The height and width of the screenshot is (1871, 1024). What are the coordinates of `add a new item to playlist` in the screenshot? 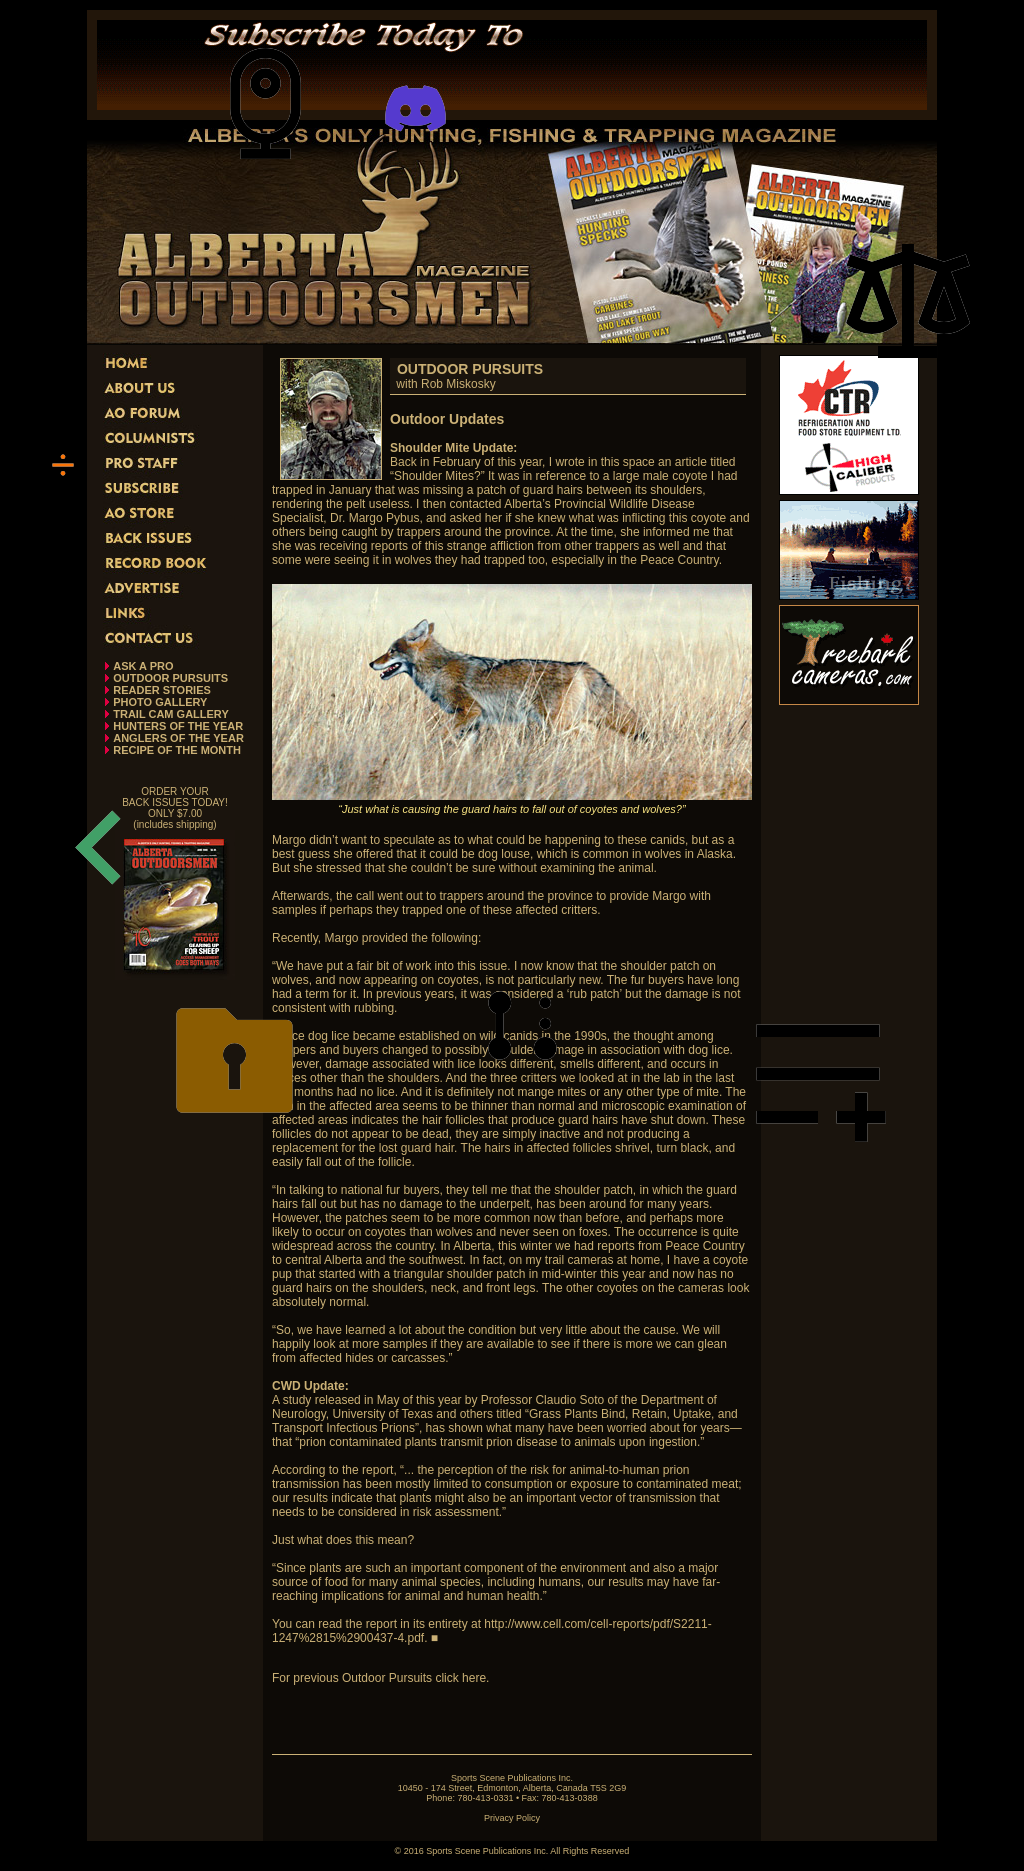 It's located at (818, 1074).